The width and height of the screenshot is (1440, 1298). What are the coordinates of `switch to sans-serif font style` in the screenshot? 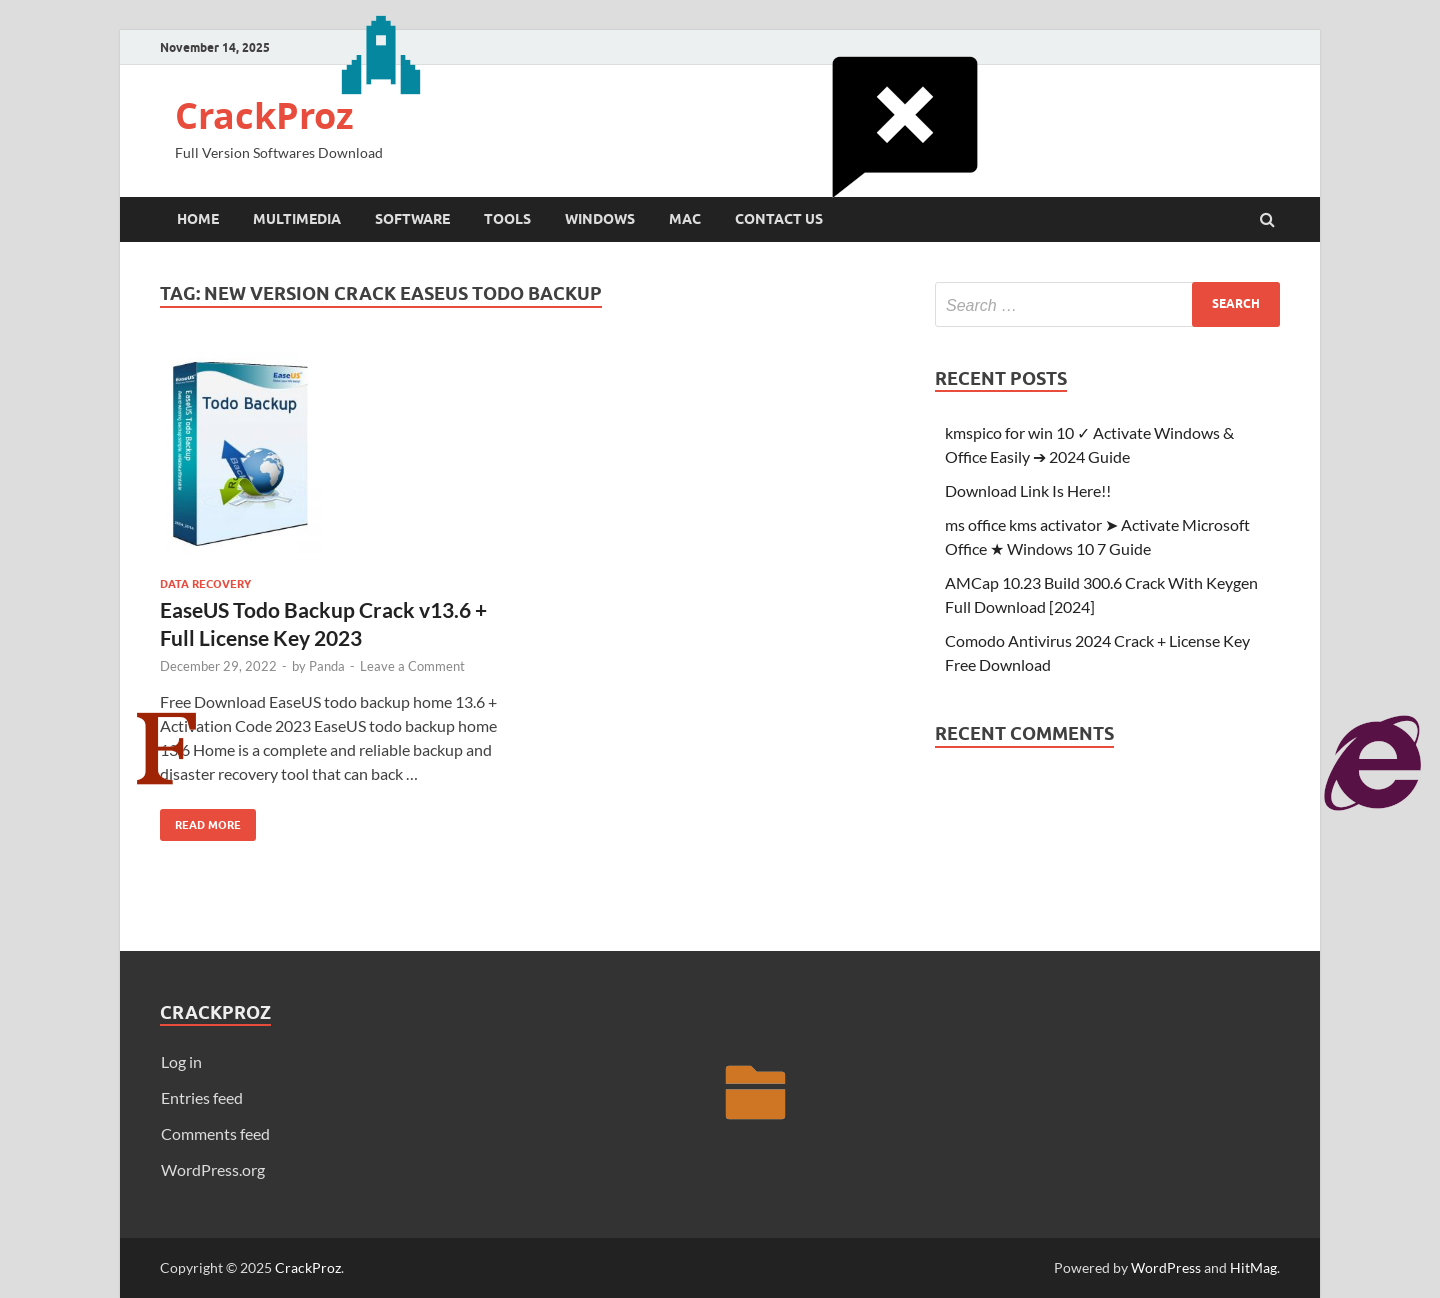 It's located at (166, 746).